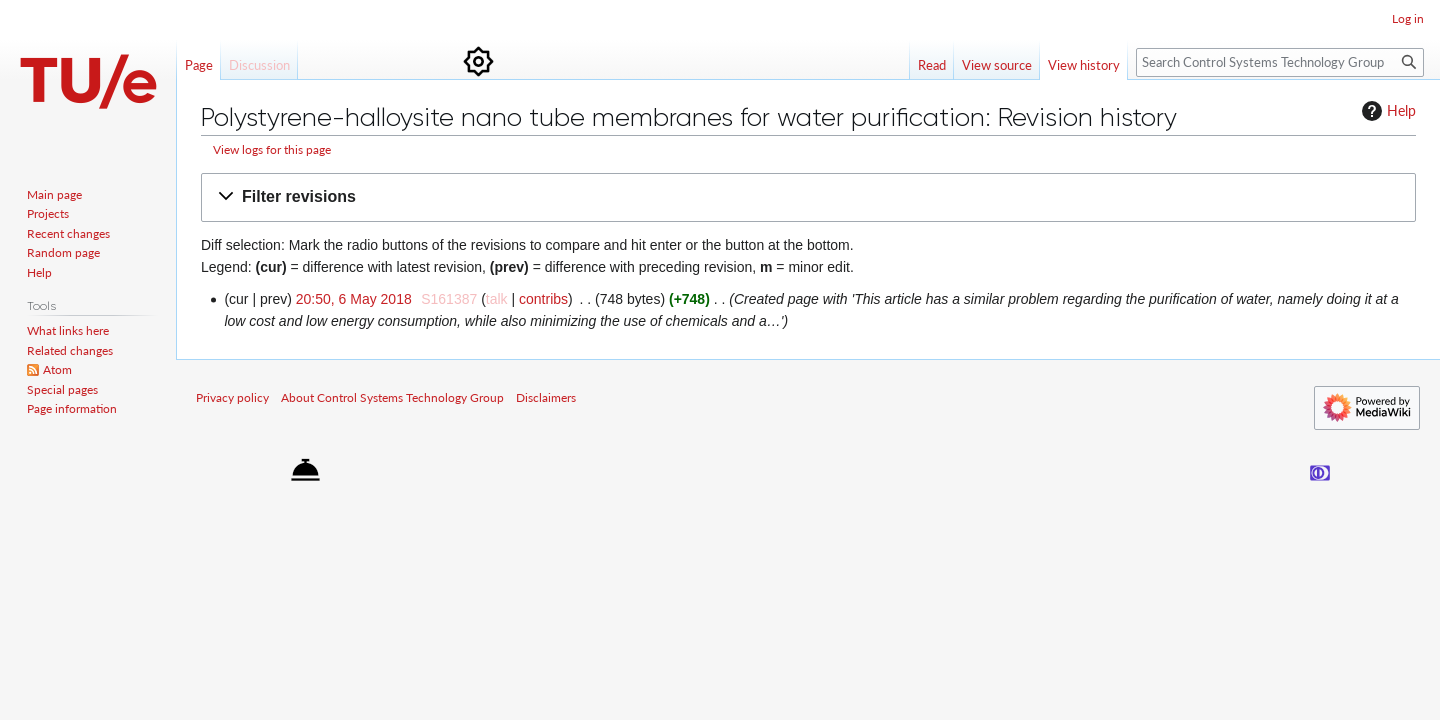 This screenshot has height=720, width=1440. I want to click on pay with Diners Club credit card, so click(1320, 473).